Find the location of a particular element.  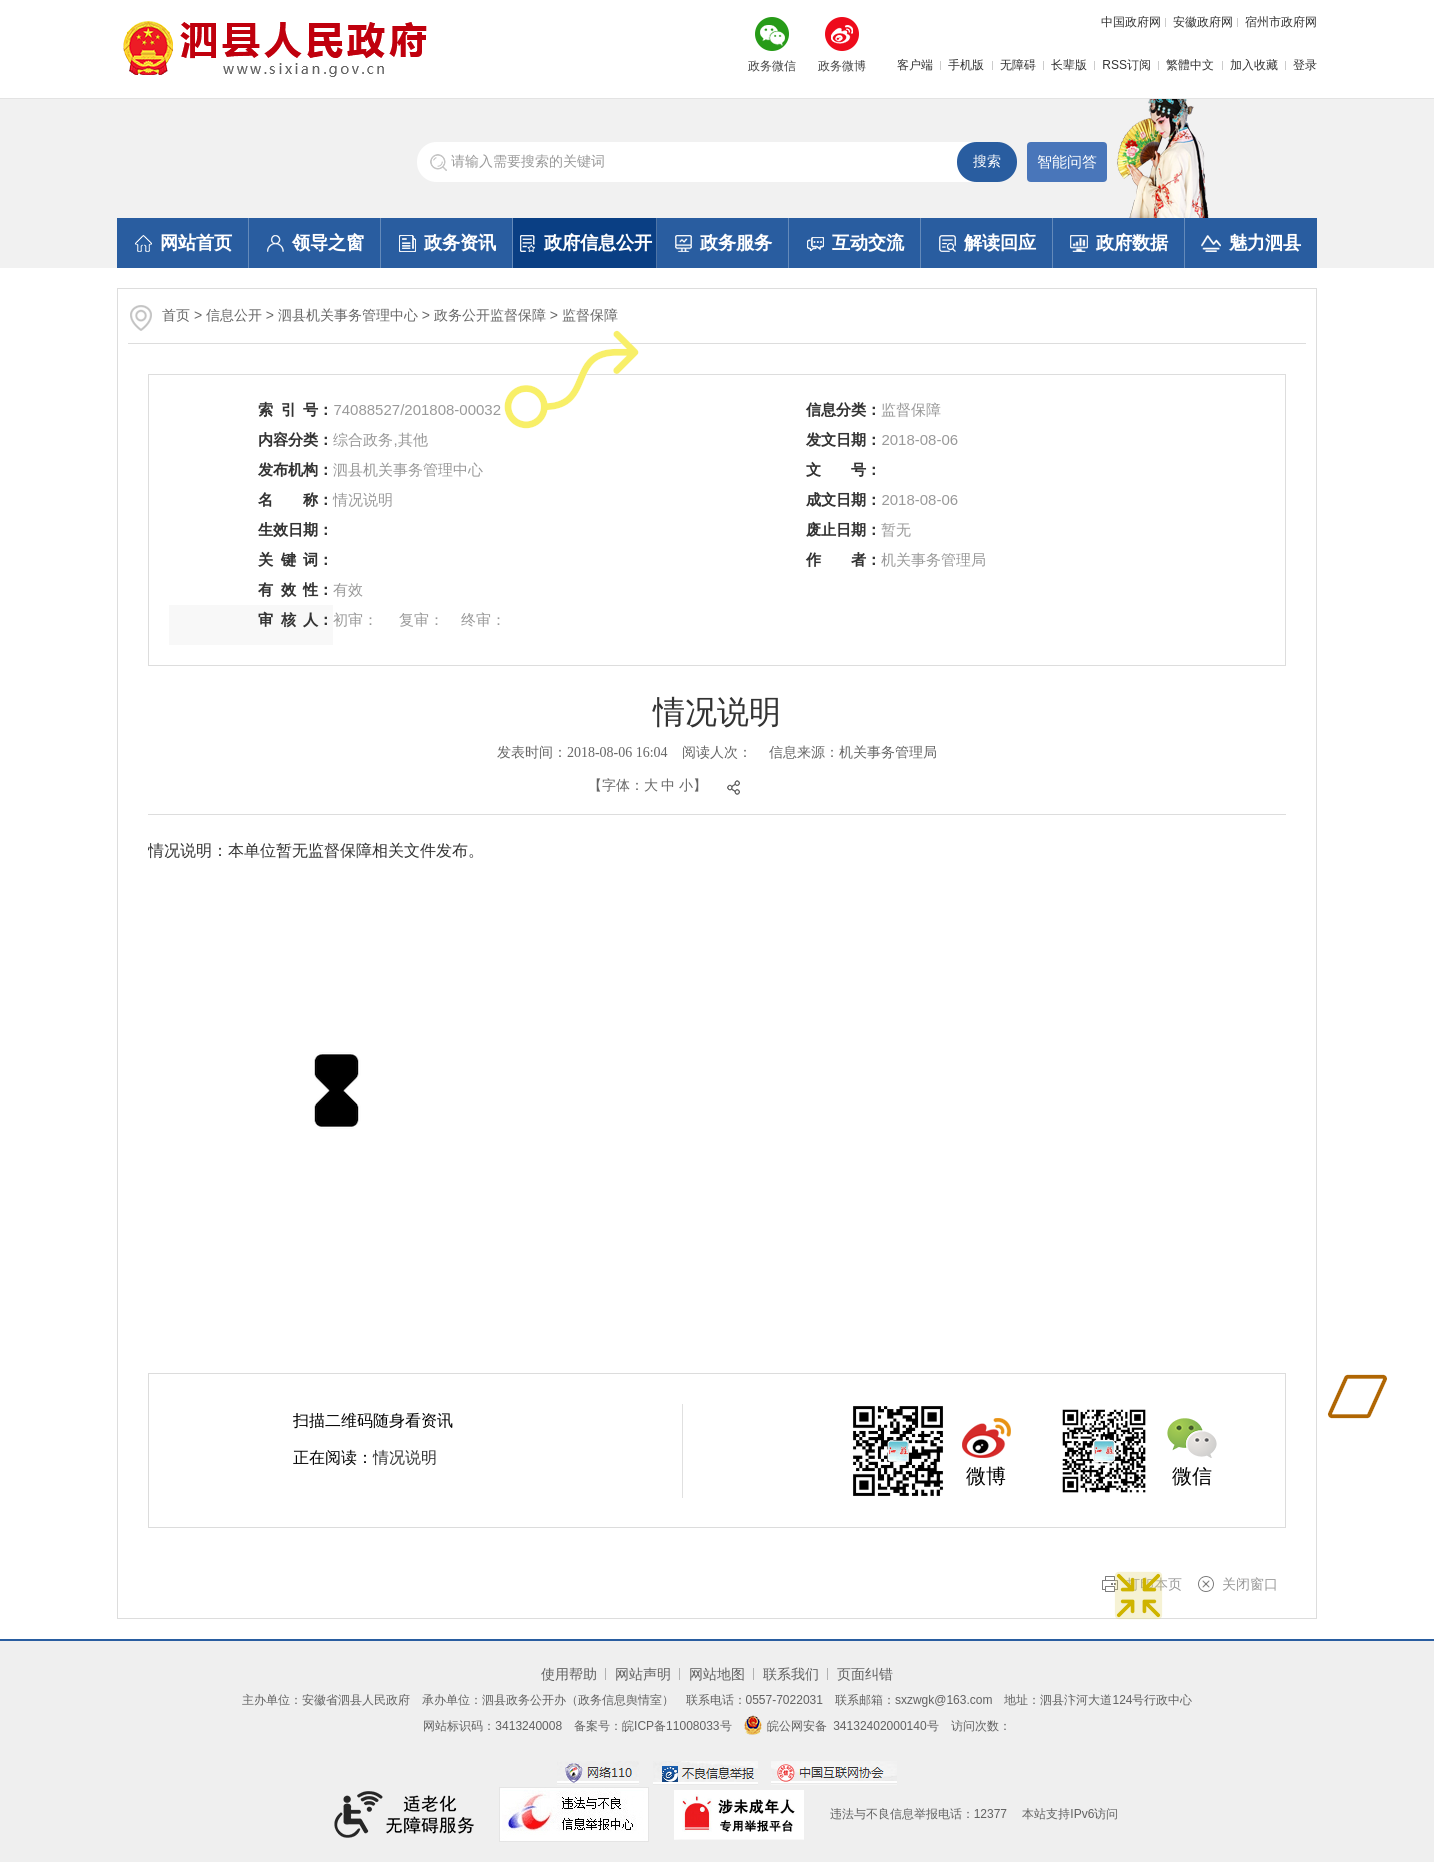

indicates a process is loading or in progress is located at coordinates (336, 1090).